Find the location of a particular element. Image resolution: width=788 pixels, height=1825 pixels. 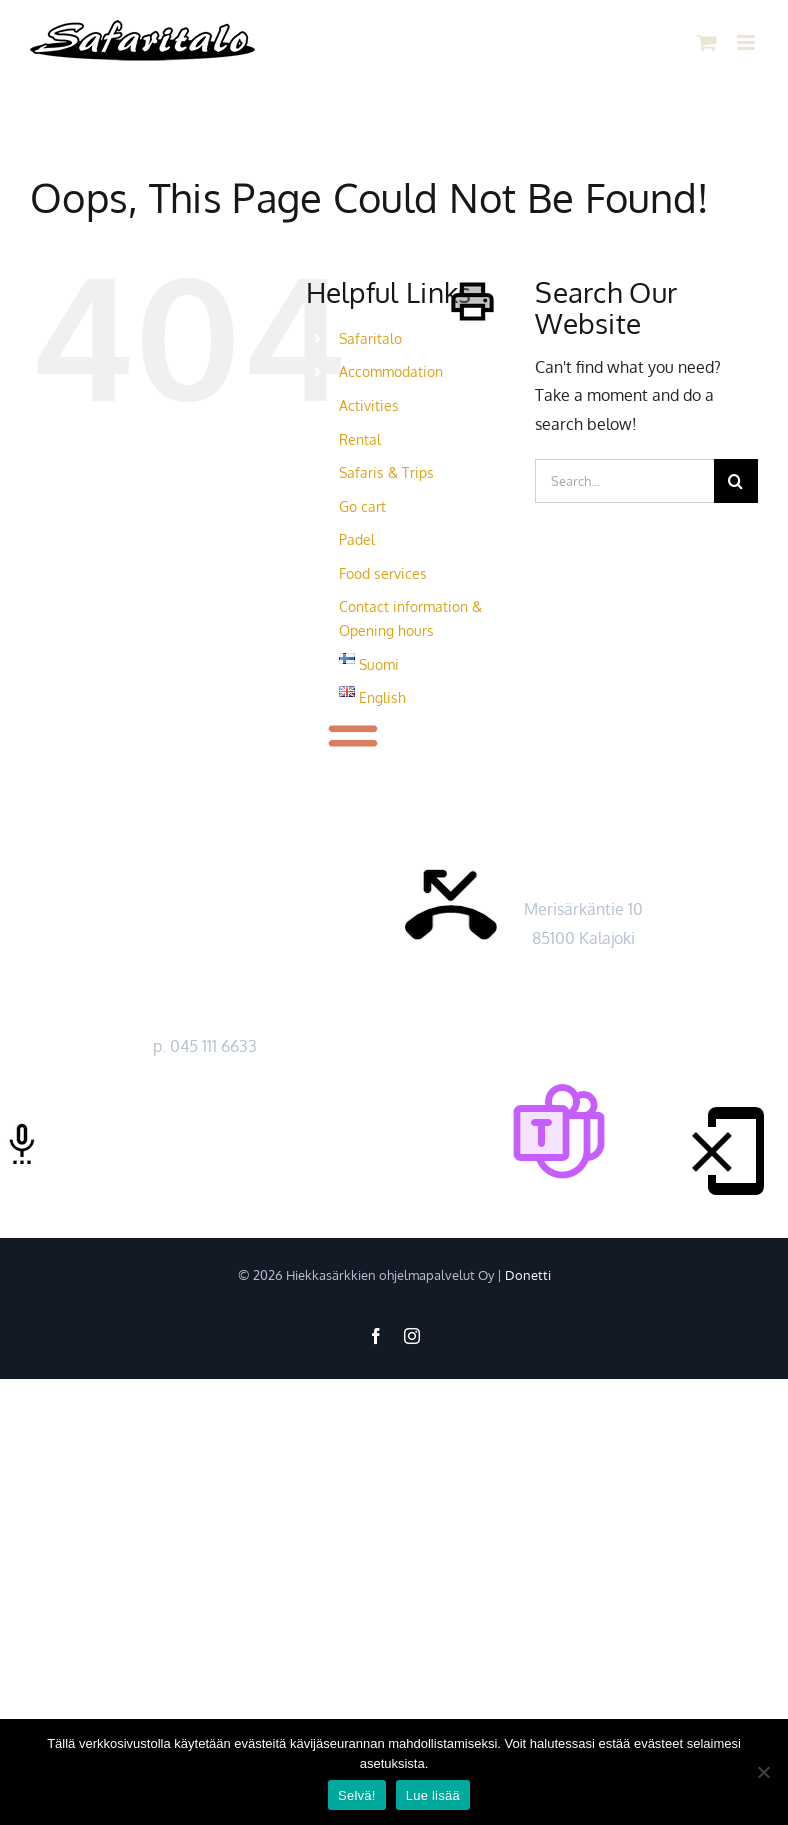

print current document or page is located at coordinates (472, 301).